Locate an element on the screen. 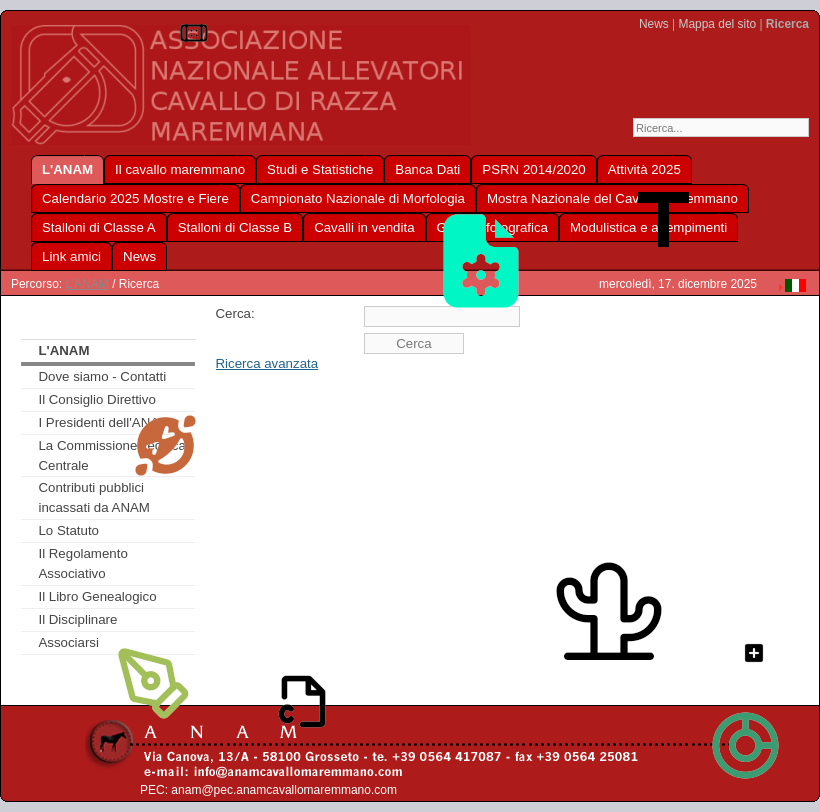 This screenshot has width=820, height=812. open a C programming language file is located at coordinates (303, 701).